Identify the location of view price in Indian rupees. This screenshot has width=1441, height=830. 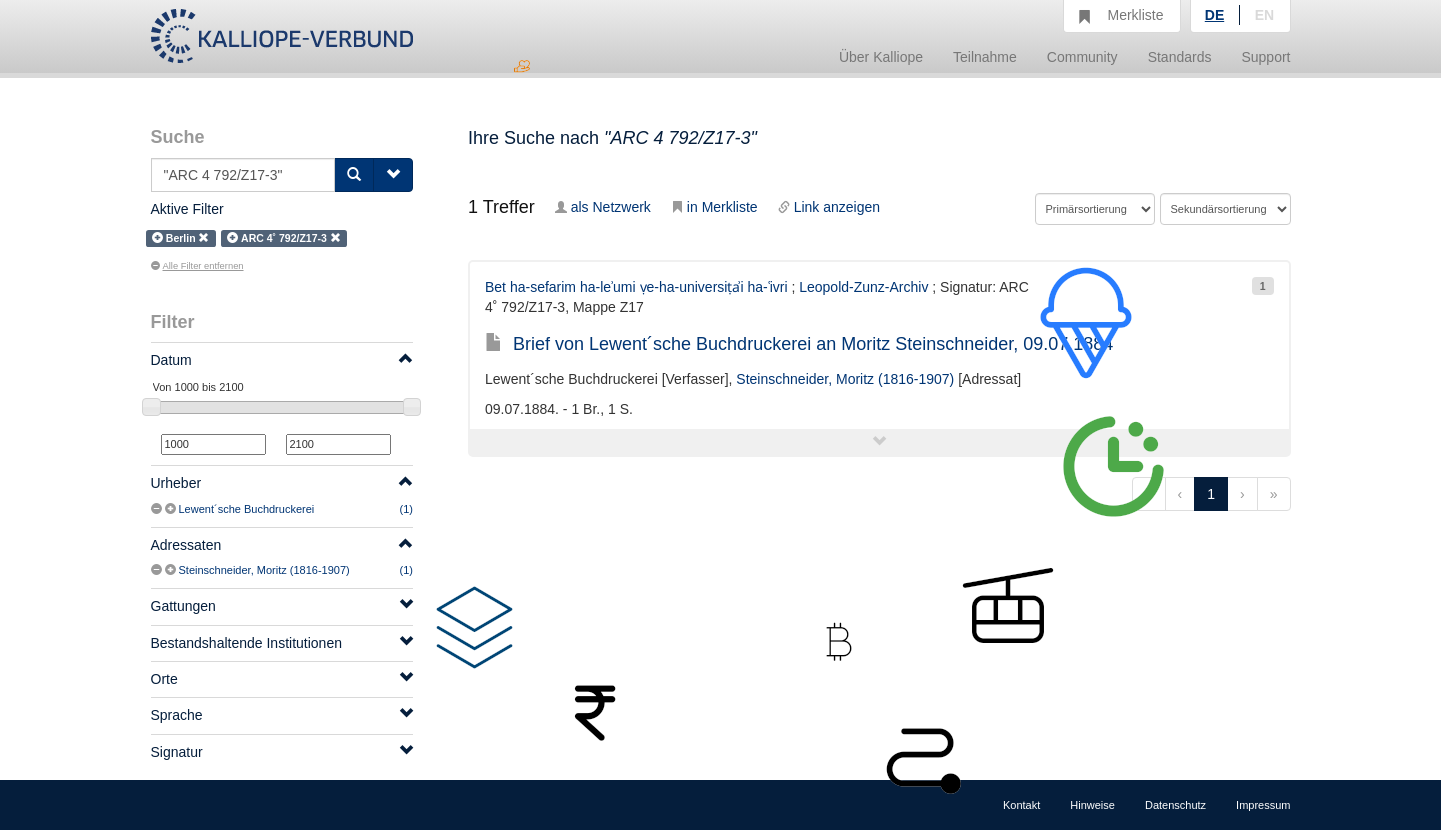
(593, 712).